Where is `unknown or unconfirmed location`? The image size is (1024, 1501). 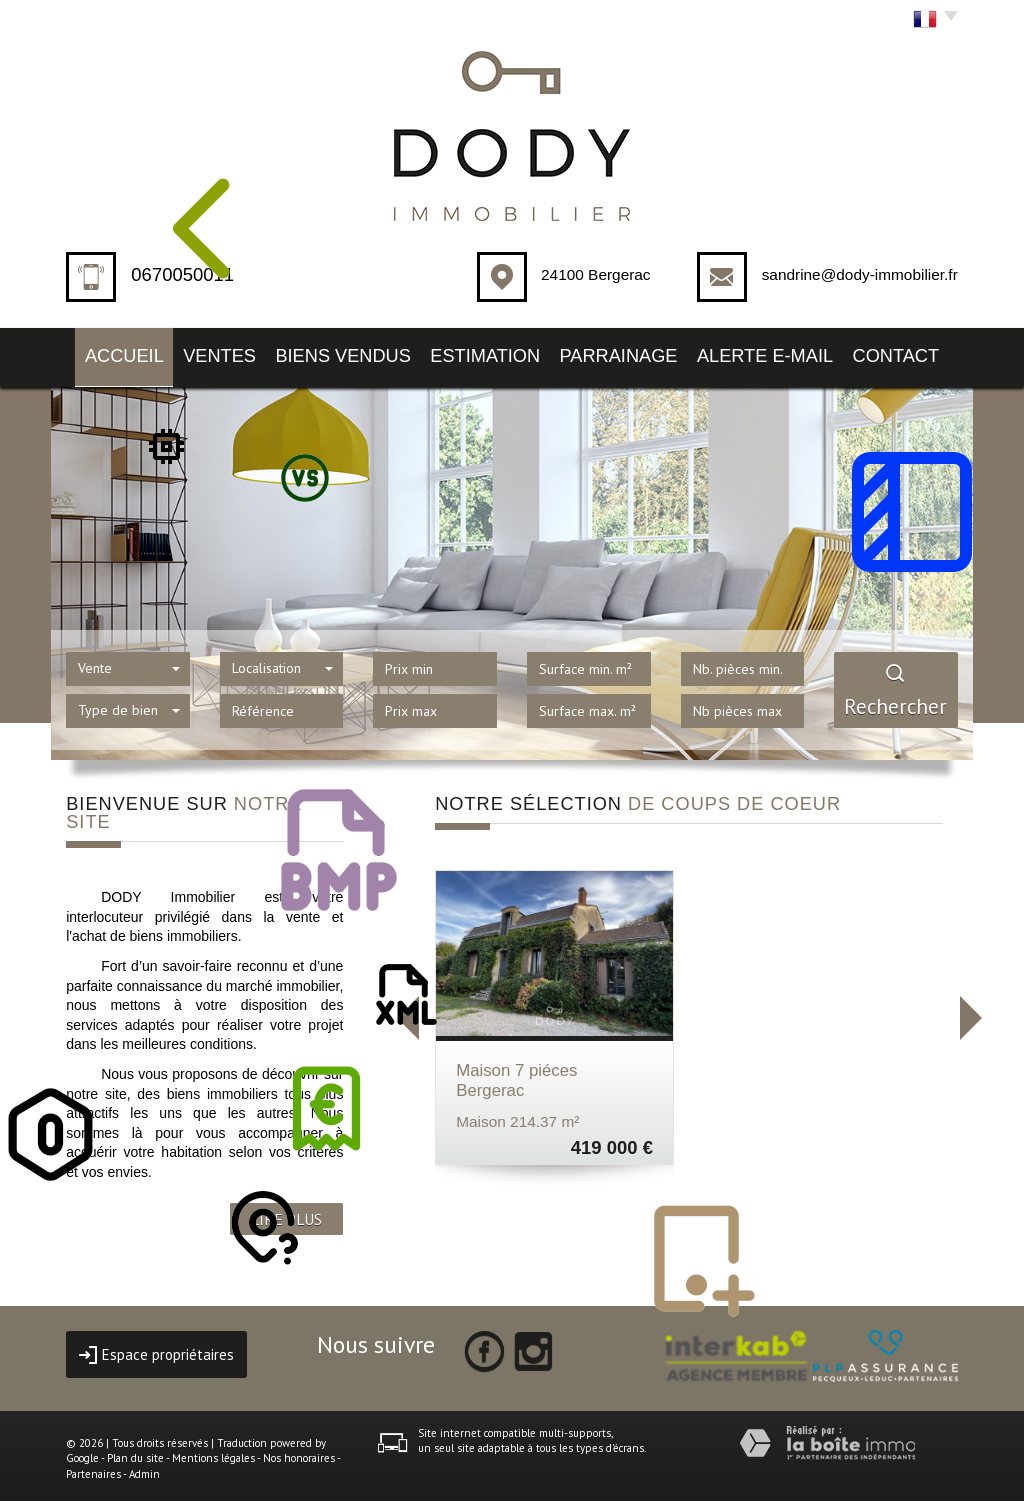 unknown or unconfirmed location is located at coordinates (263, 1226).